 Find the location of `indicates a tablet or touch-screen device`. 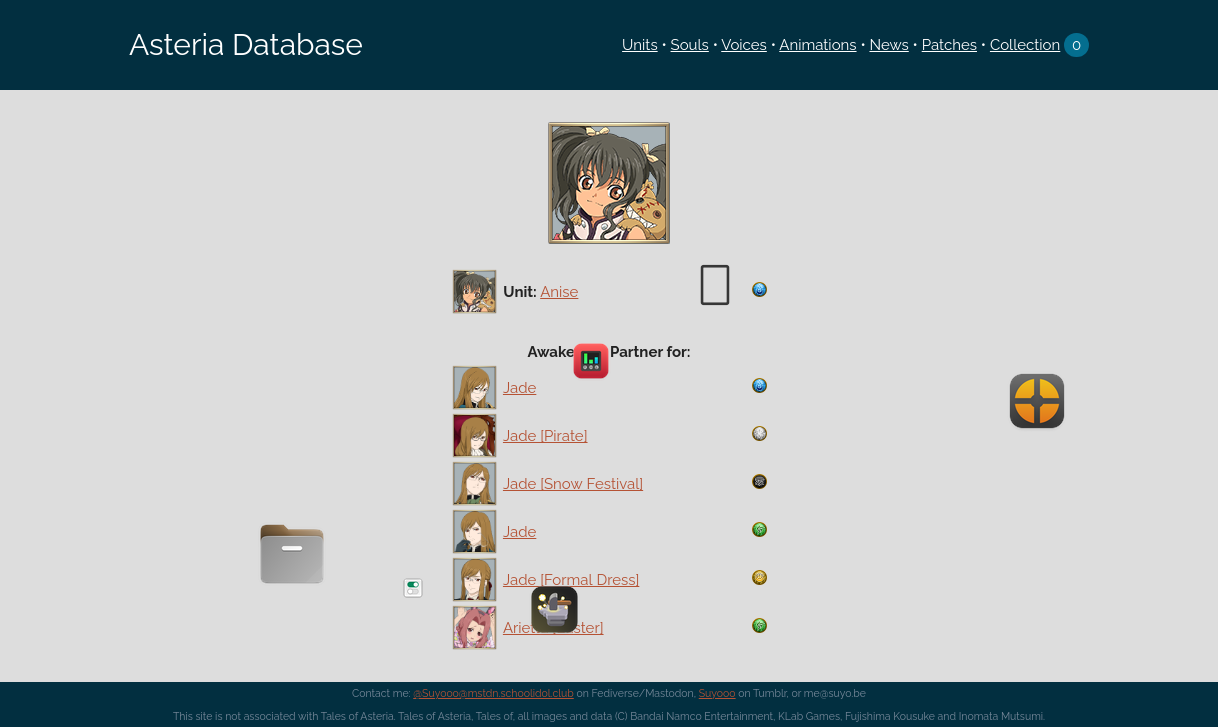

indicates a tablet or touch-screen device is located at coordinates (715, 285).